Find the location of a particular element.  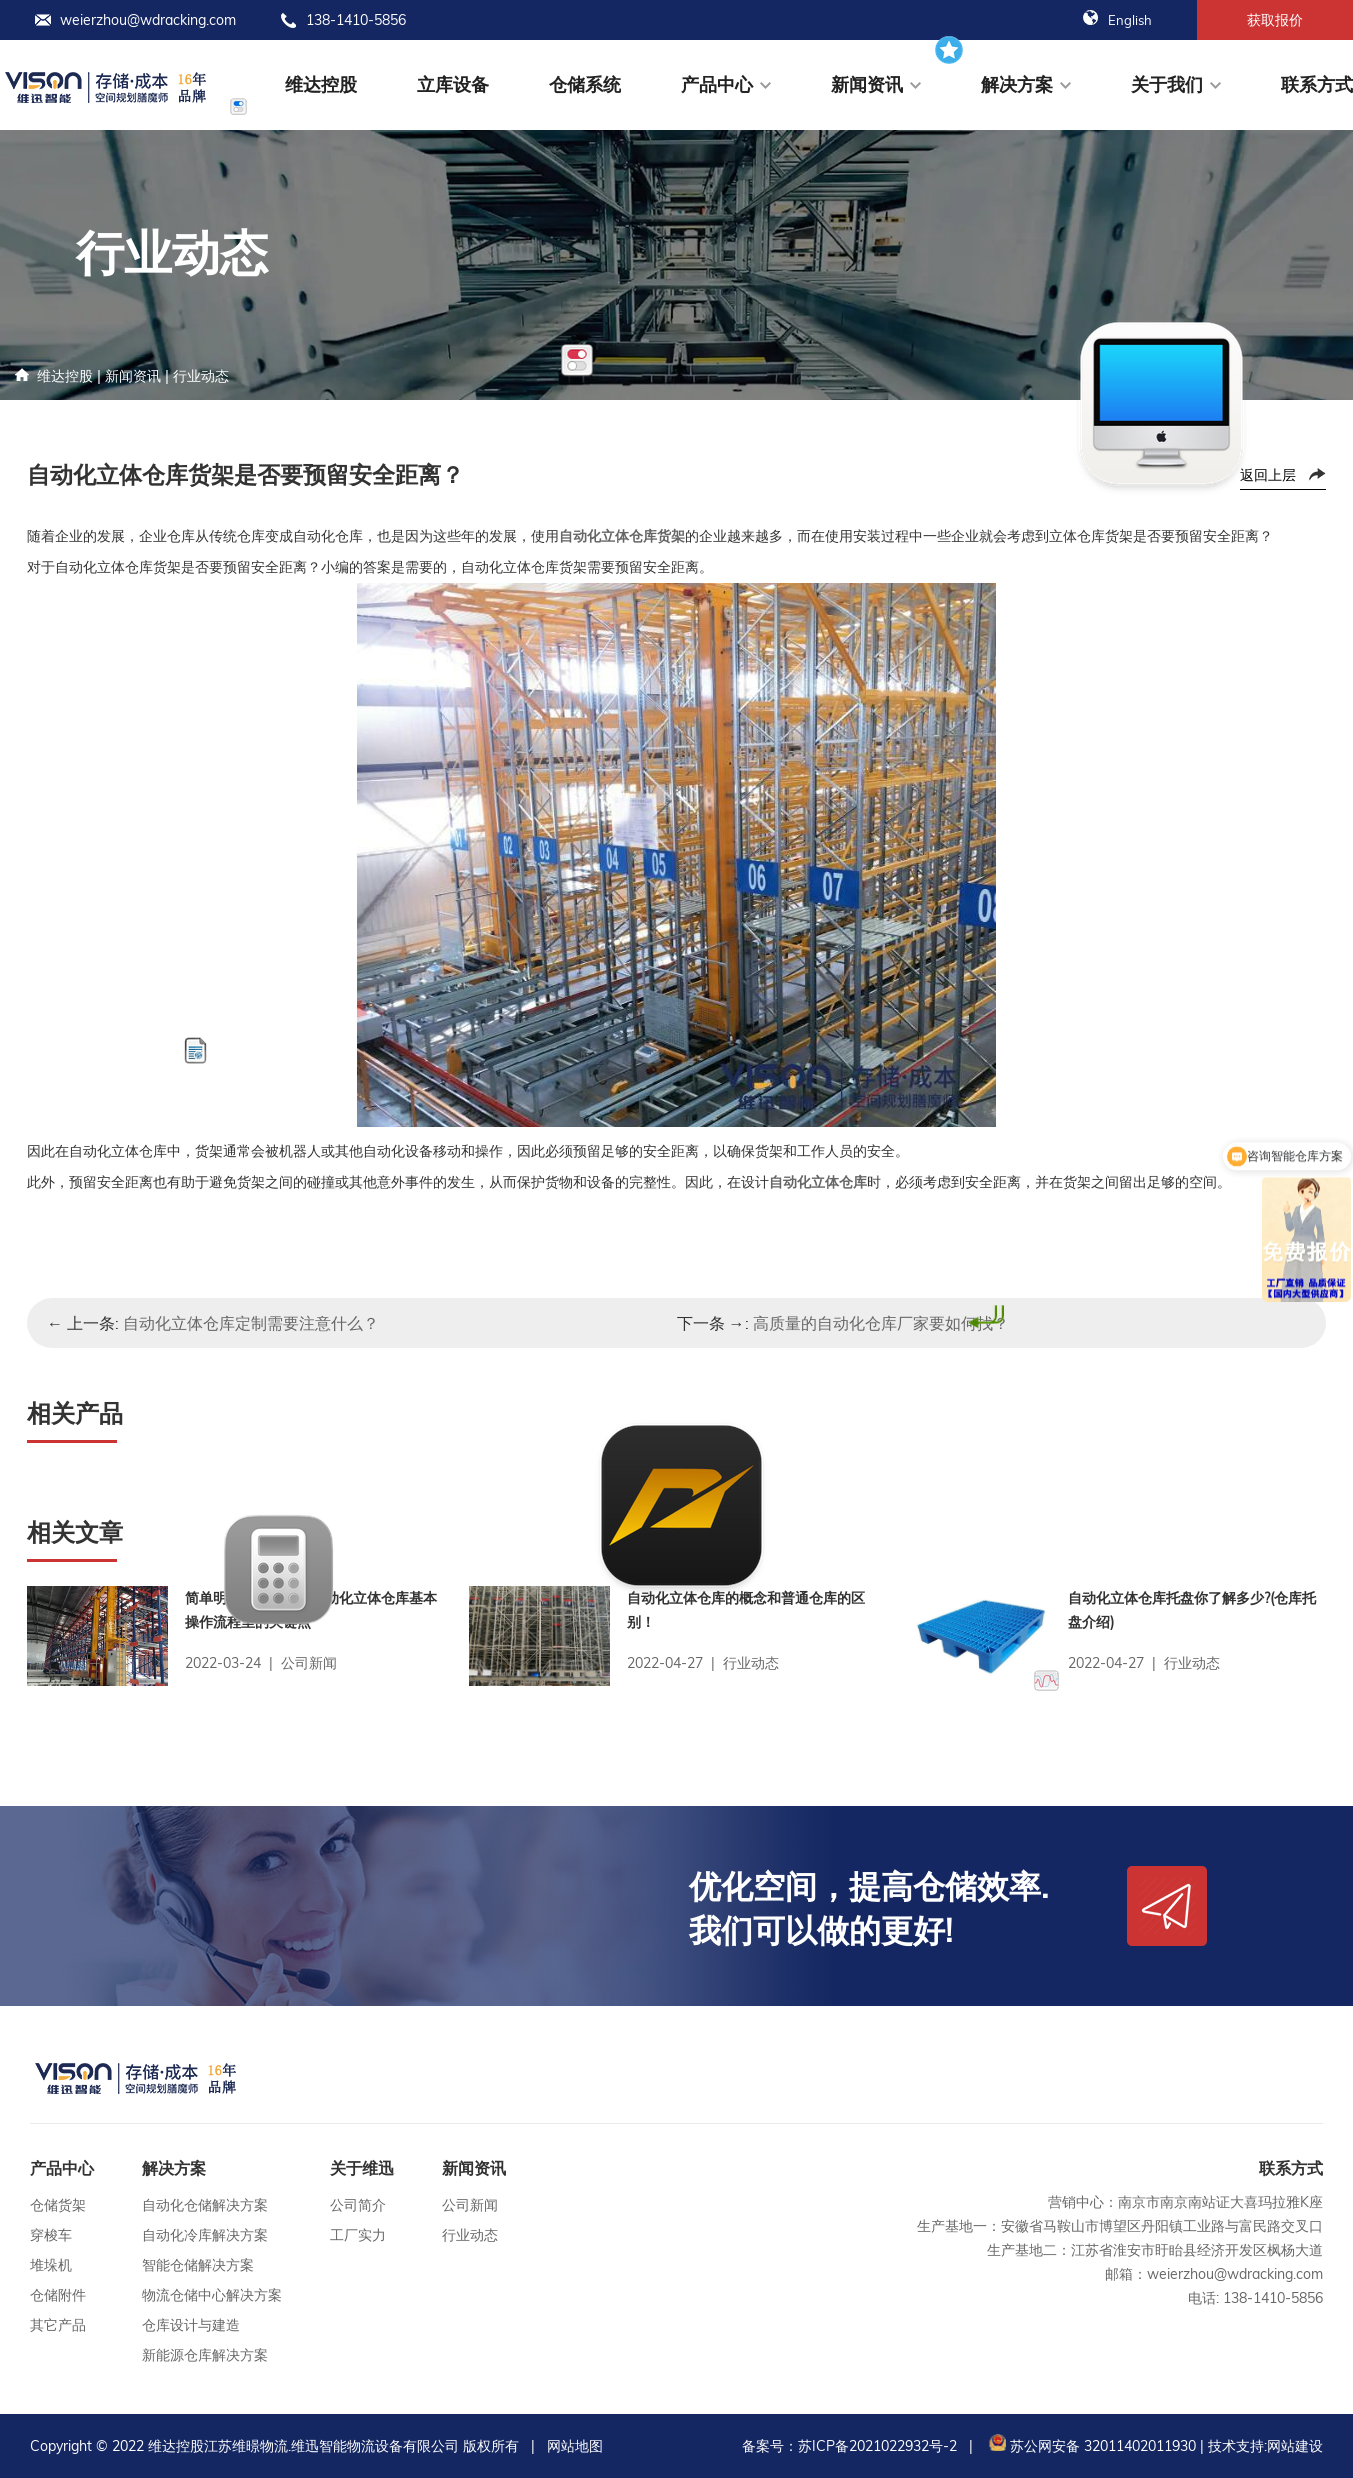

launch need for speed undercover game is located at coordinates (681, 1505).